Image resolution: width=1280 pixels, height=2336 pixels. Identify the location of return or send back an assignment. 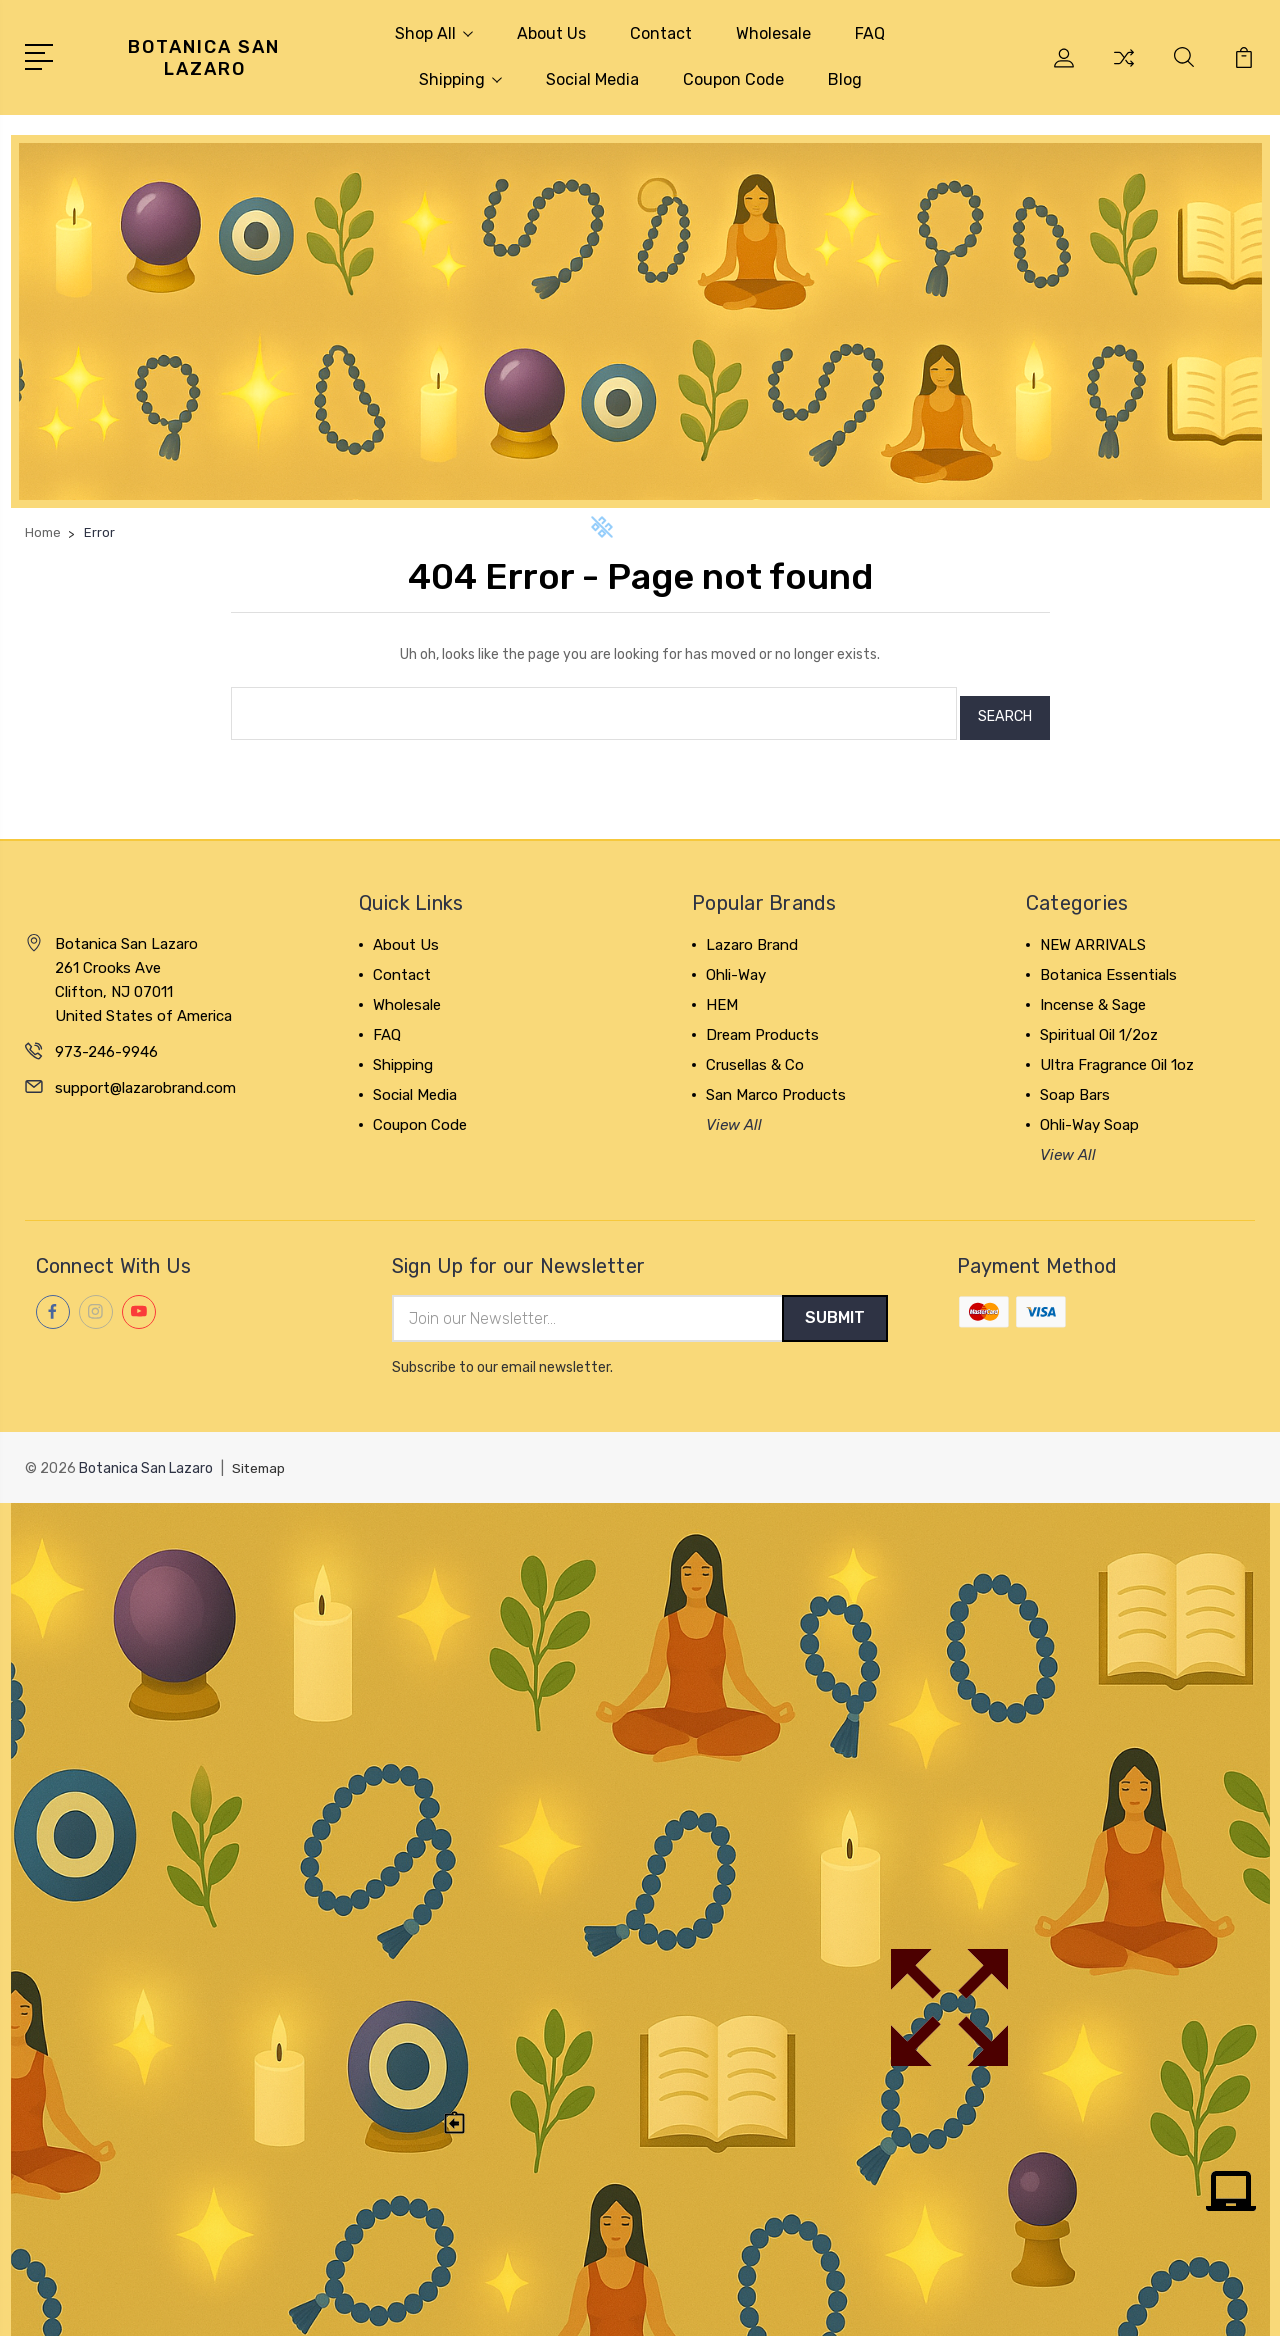
(454, 2123).